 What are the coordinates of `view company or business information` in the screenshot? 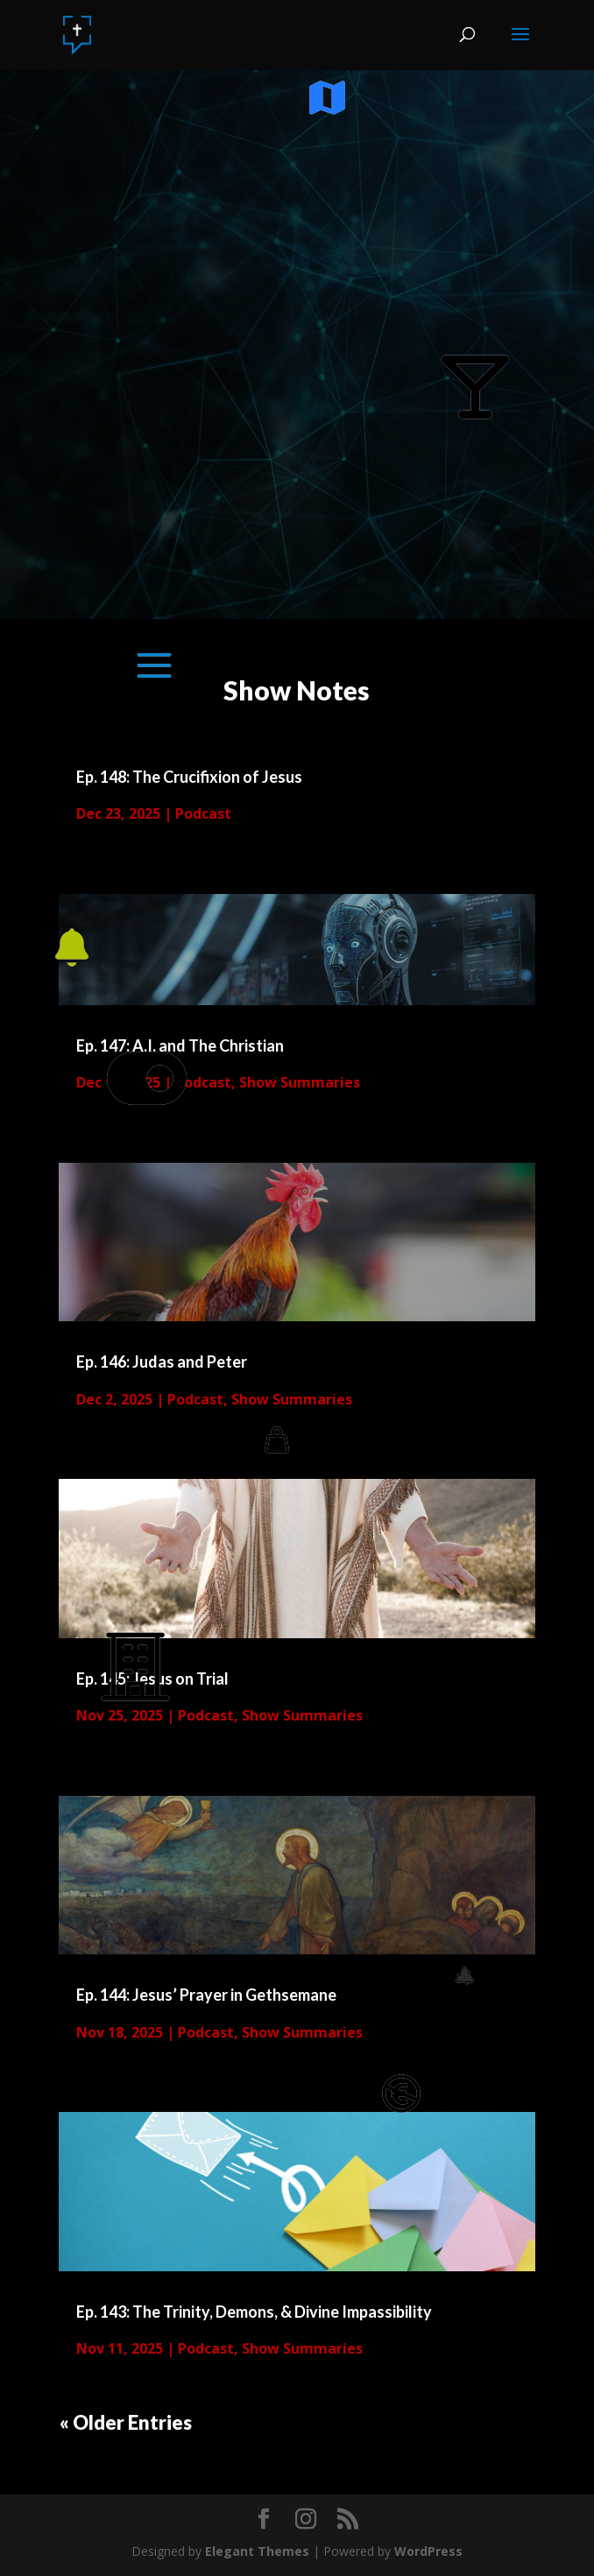 It's located at (135, 1666).